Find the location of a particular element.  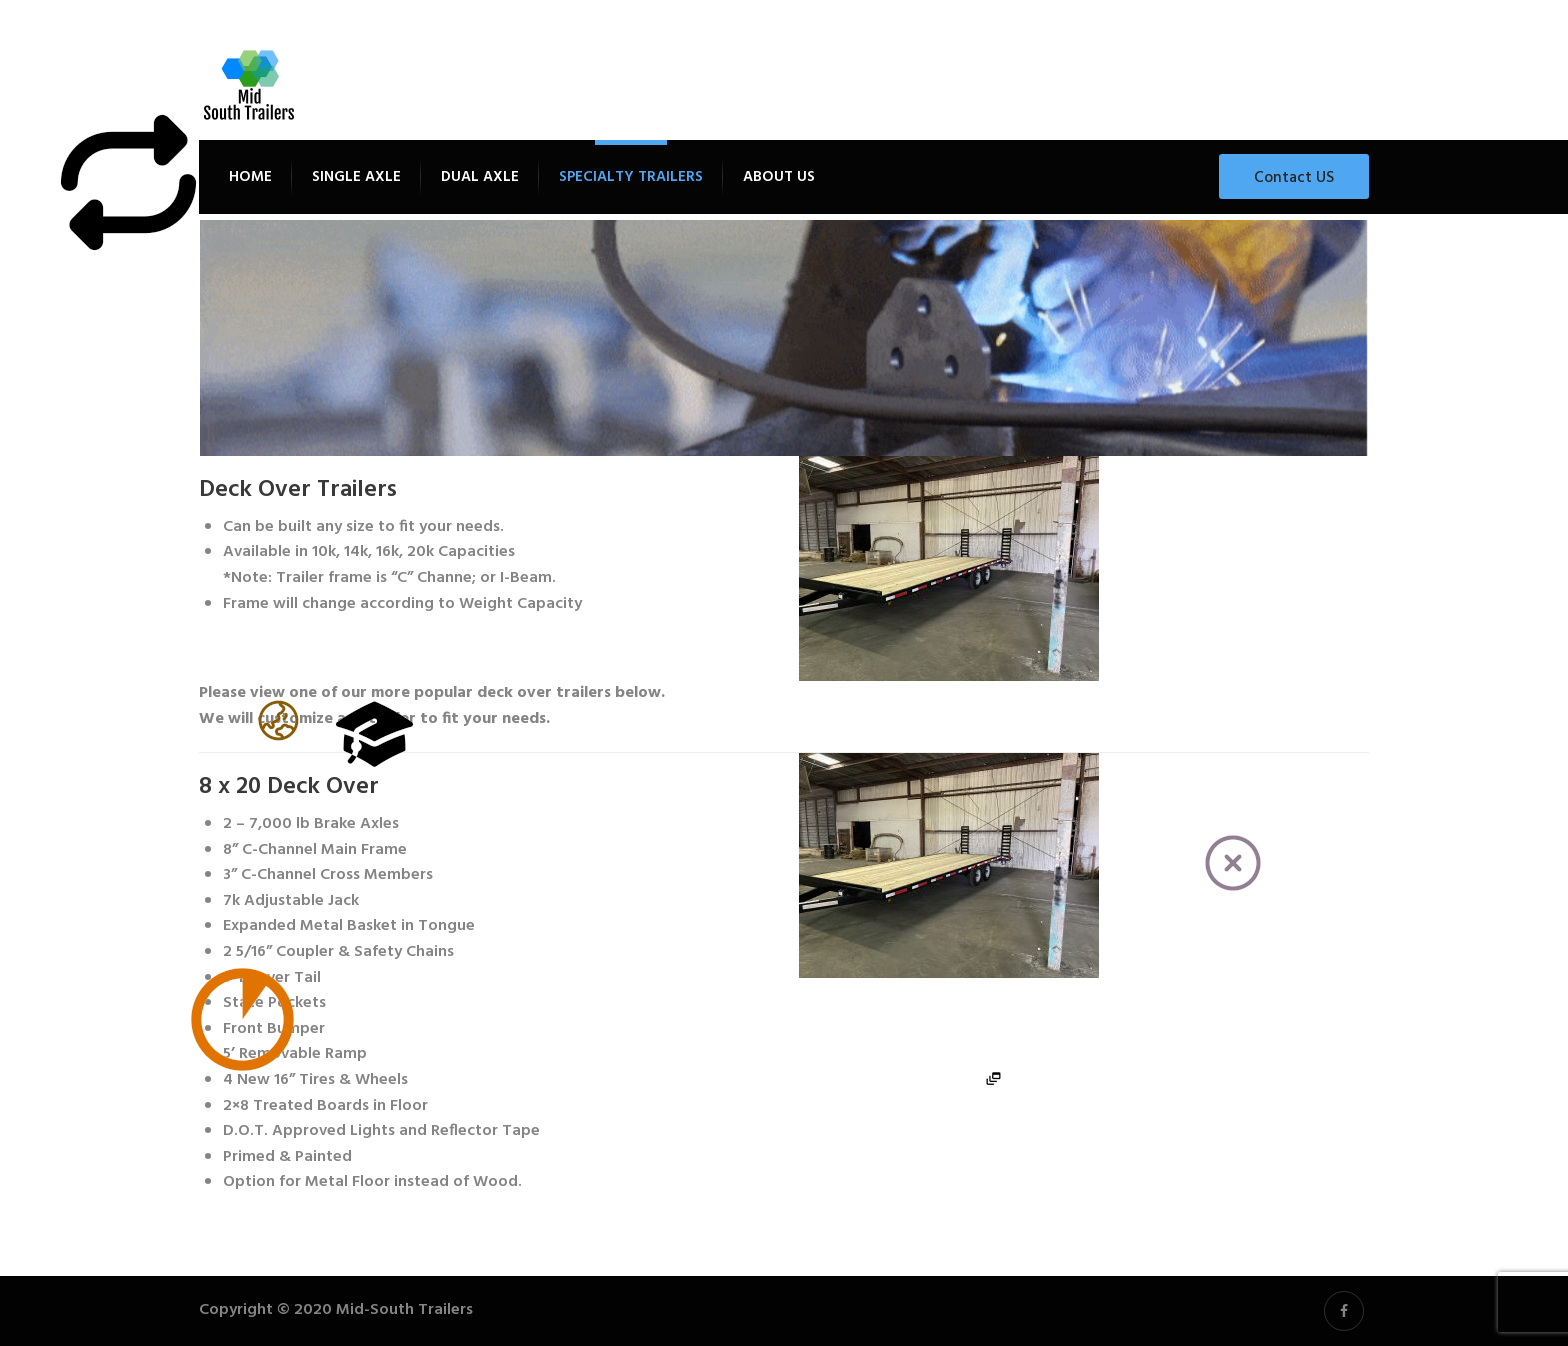

switch to asia-australia region is located at coordinates (278, 720).